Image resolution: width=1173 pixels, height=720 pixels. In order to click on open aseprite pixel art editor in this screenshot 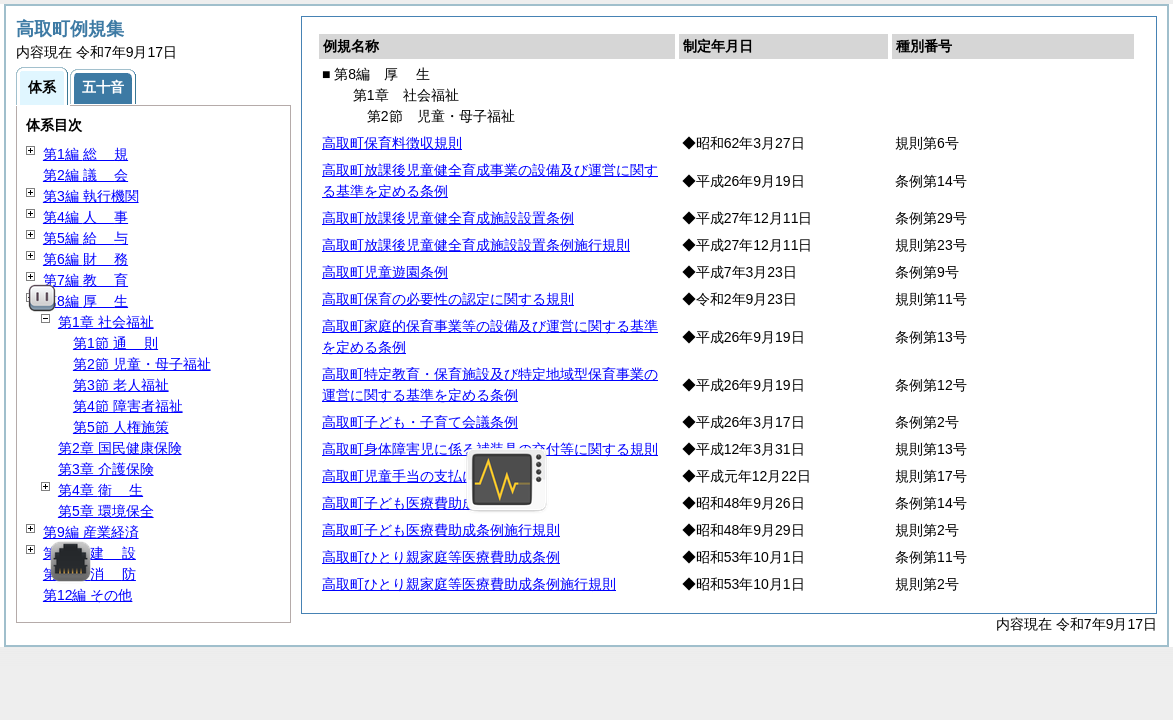, I will do `click(42, 298)`.